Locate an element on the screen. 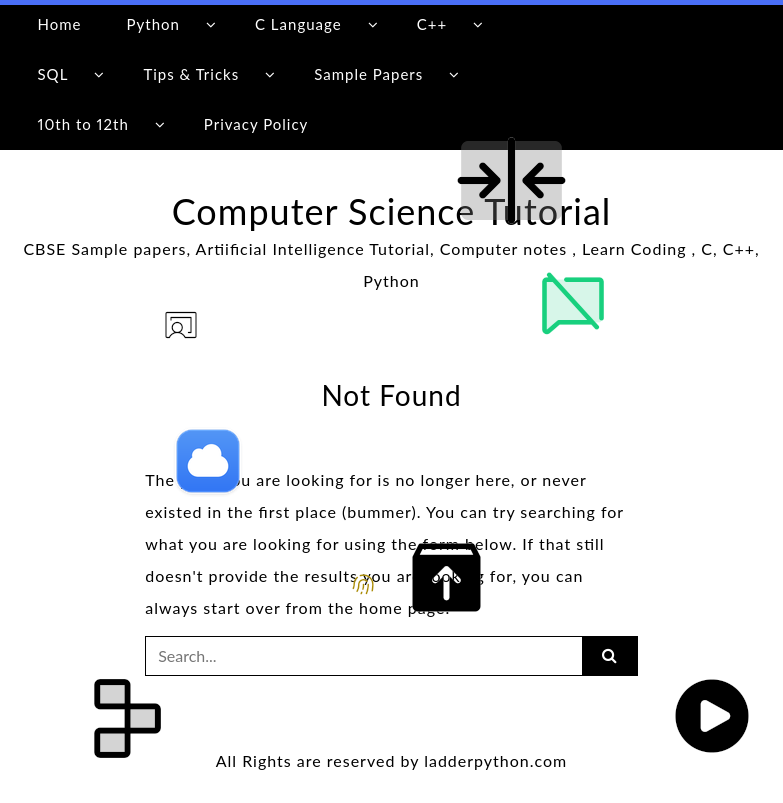 This screenshot has width=783, height=803. mute or disable chat notifications is located at coordinates (573, 301).